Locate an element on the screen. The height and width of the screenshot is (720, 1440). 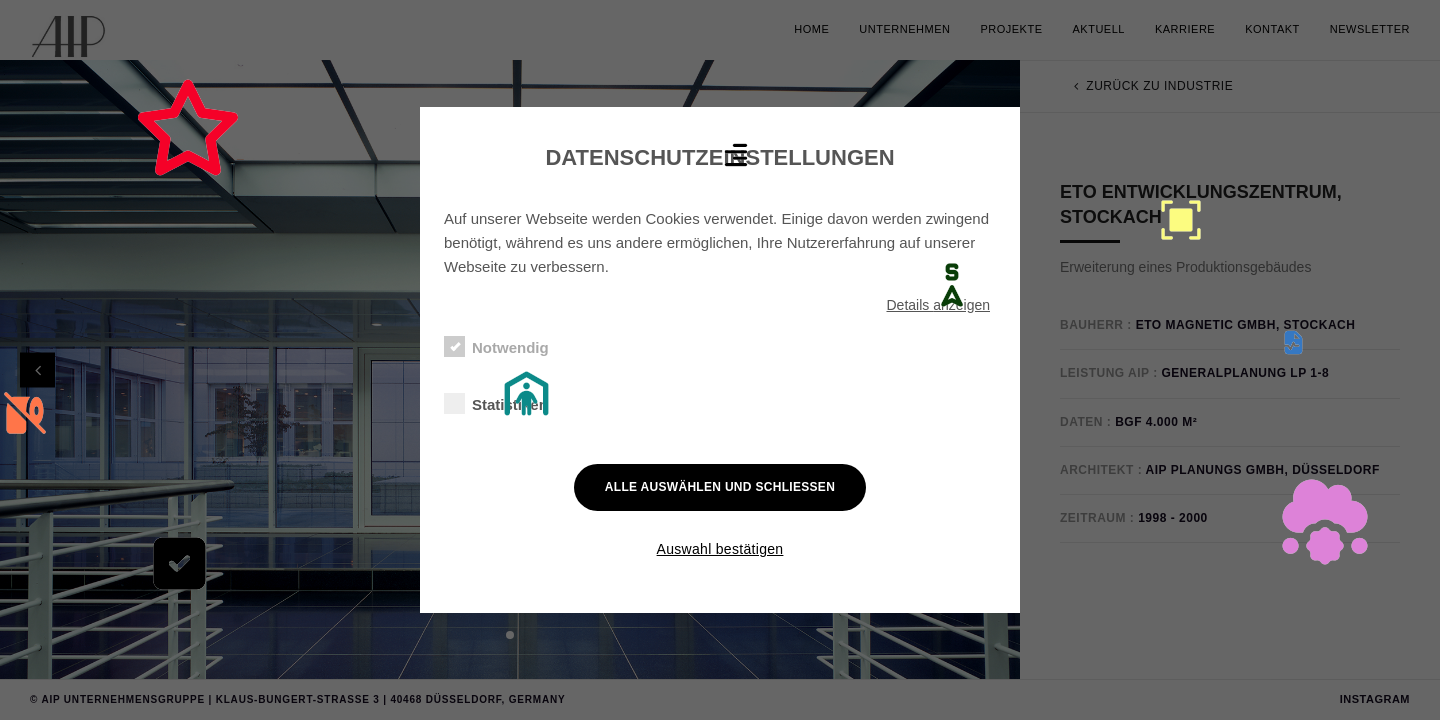
mark task as complete is located at coordinates (179, 563).